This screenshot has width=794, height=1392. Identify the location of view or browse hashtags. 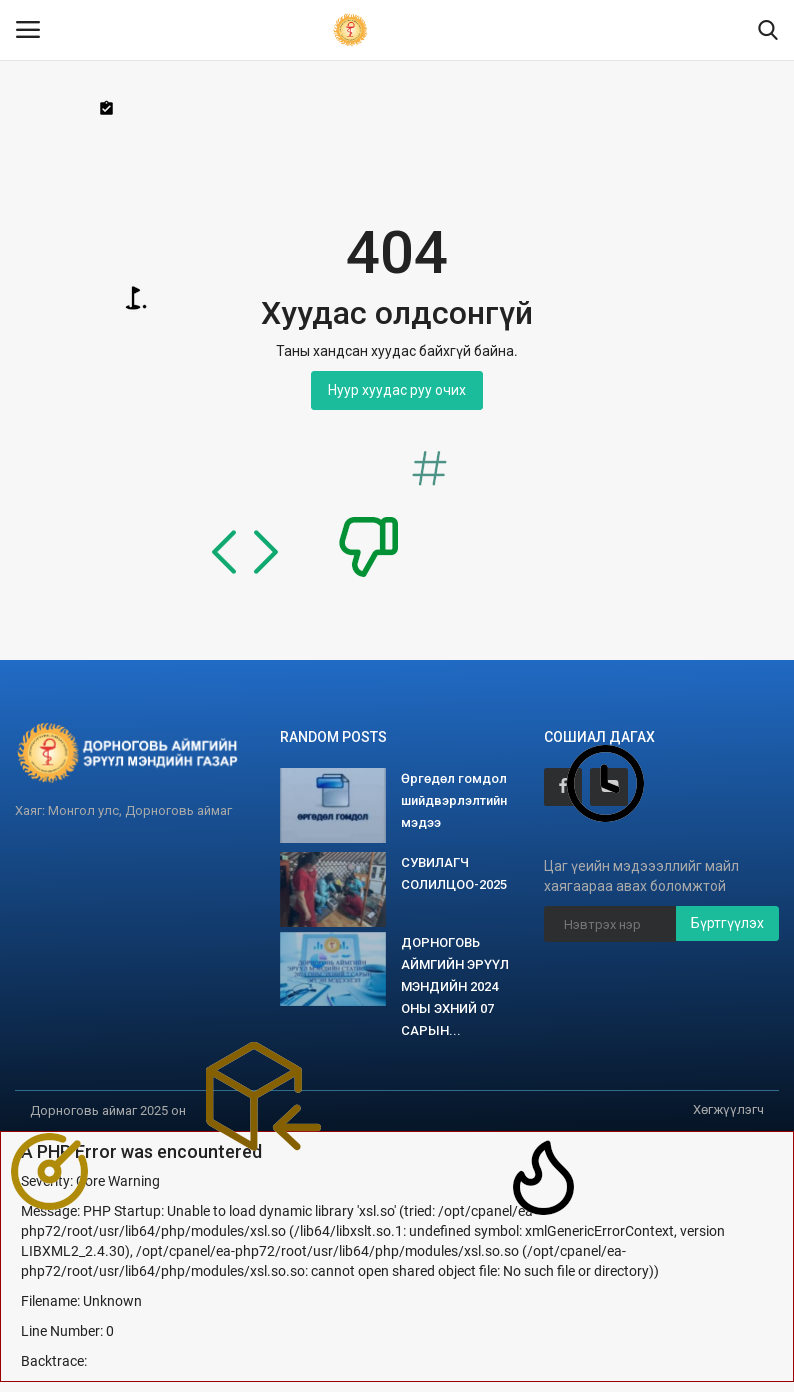
(429, 468).